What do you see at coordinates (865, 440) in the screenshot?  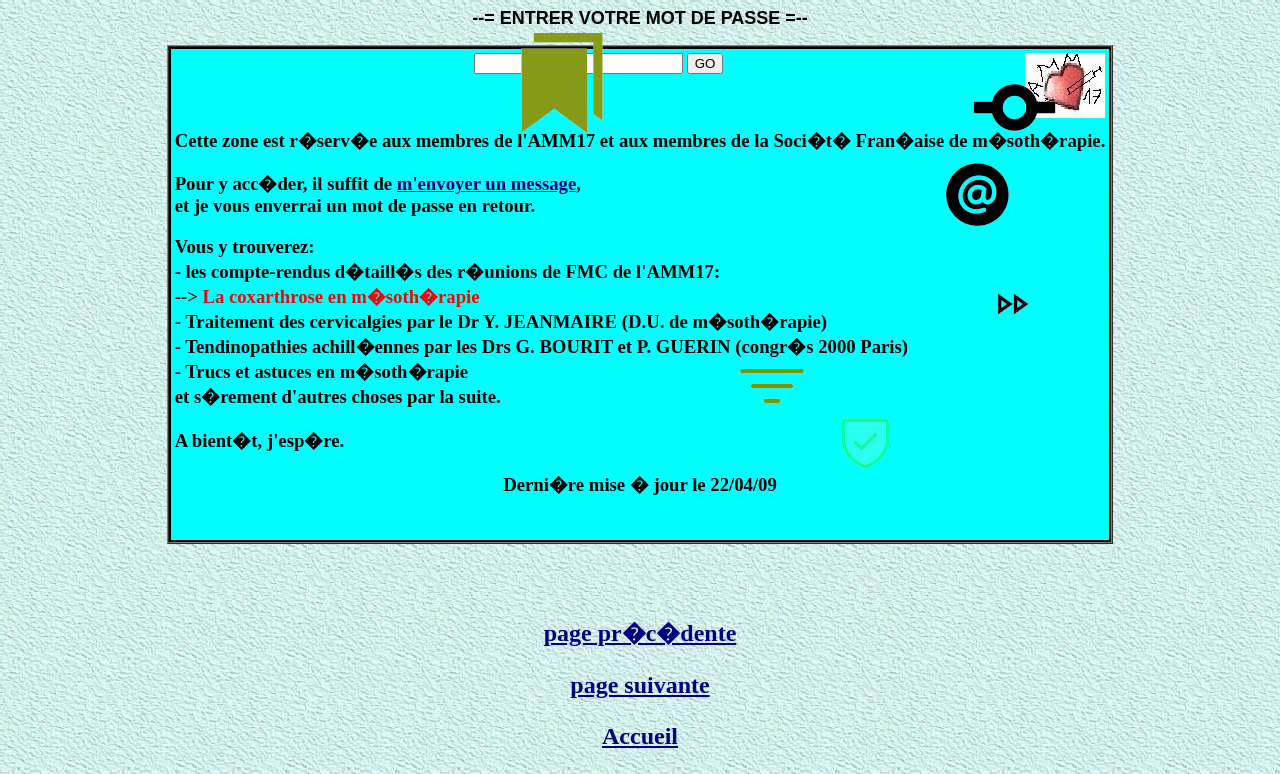 I see `indicates verified or secure status` at bounding box center [865, 440].